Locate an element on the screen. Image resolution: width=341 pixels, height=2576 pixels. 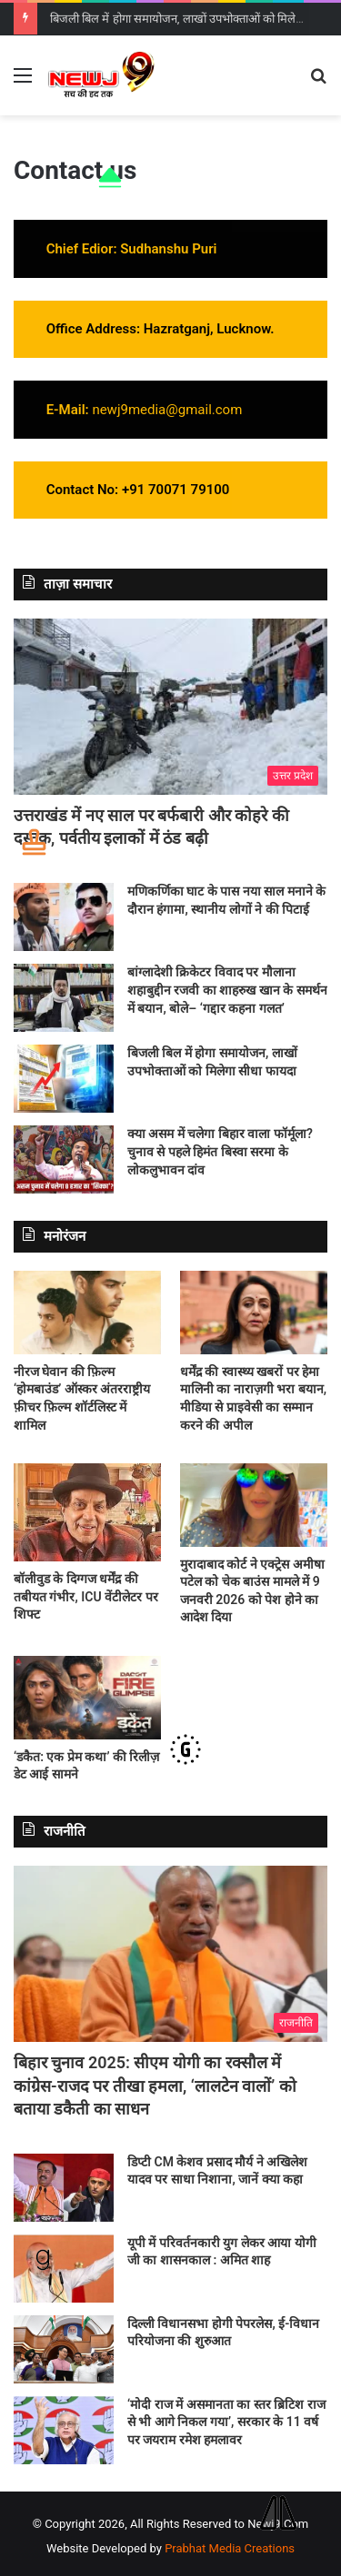
eject media or removable disk is located at coordinates (110, 179).